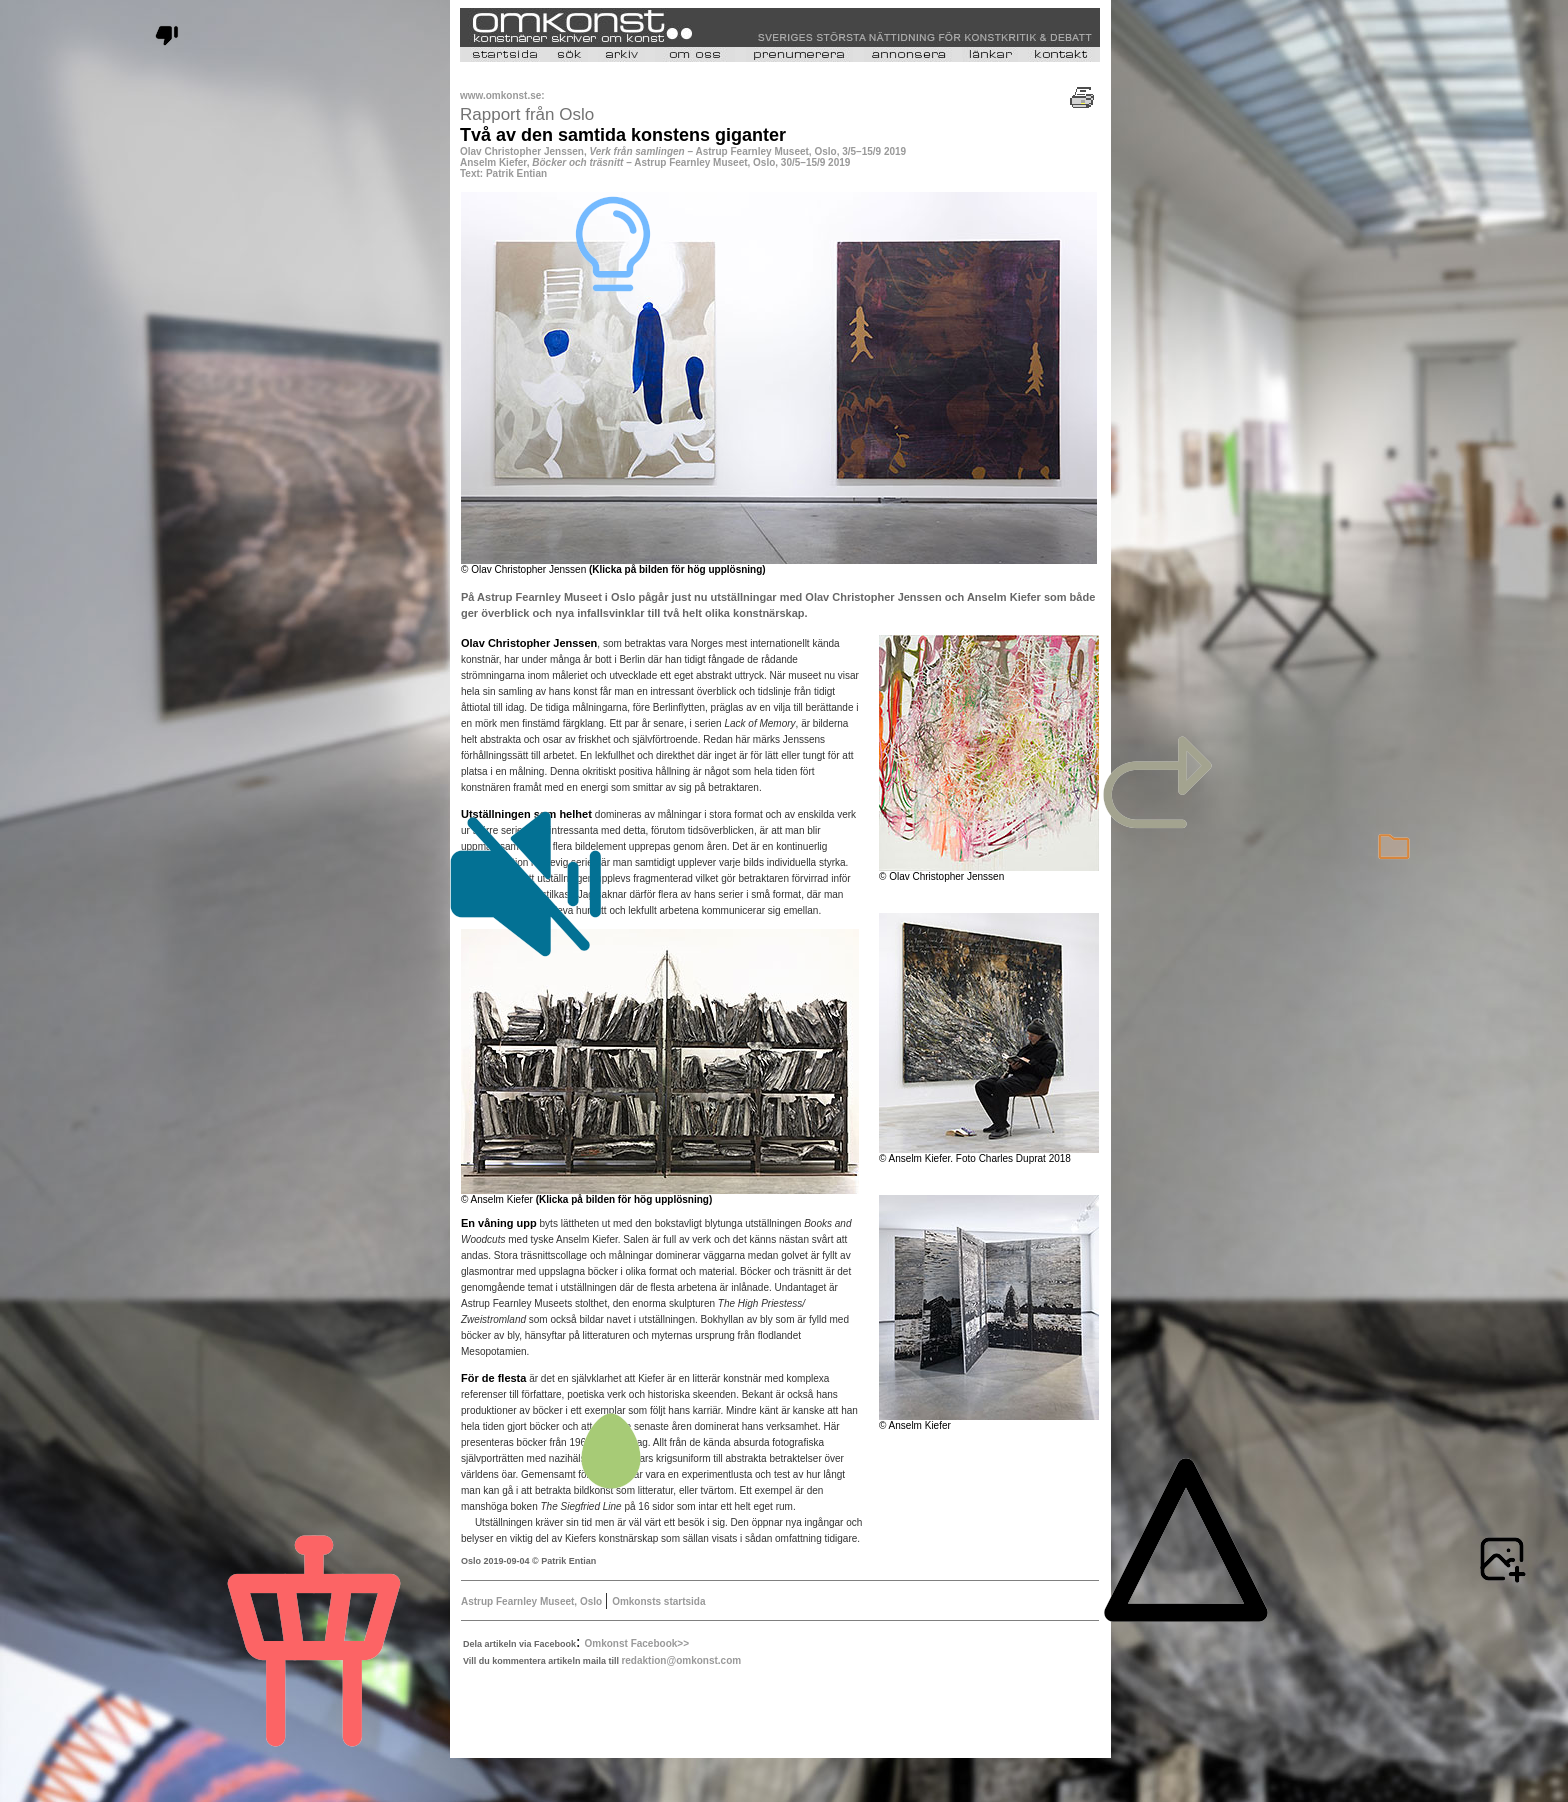 The height and width of the screenshot is (1802, 1568). What do you see at coordinates (167, 35) in the screenshot?
I see `dislike or downvote content` at bounding box center [167, 35].